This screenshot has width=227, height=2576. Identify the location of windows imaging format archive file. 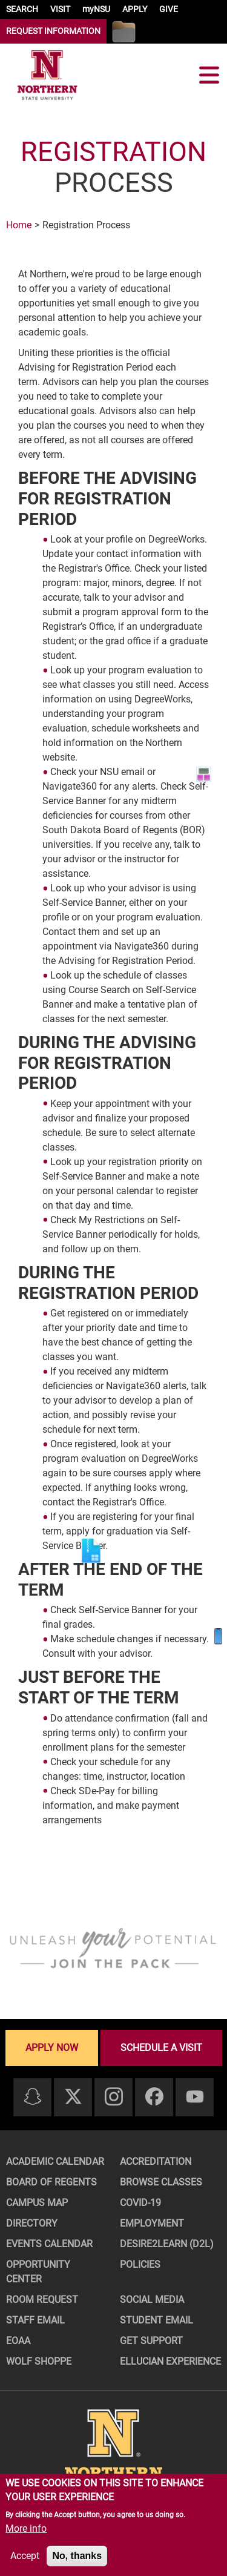
(91, 1551).